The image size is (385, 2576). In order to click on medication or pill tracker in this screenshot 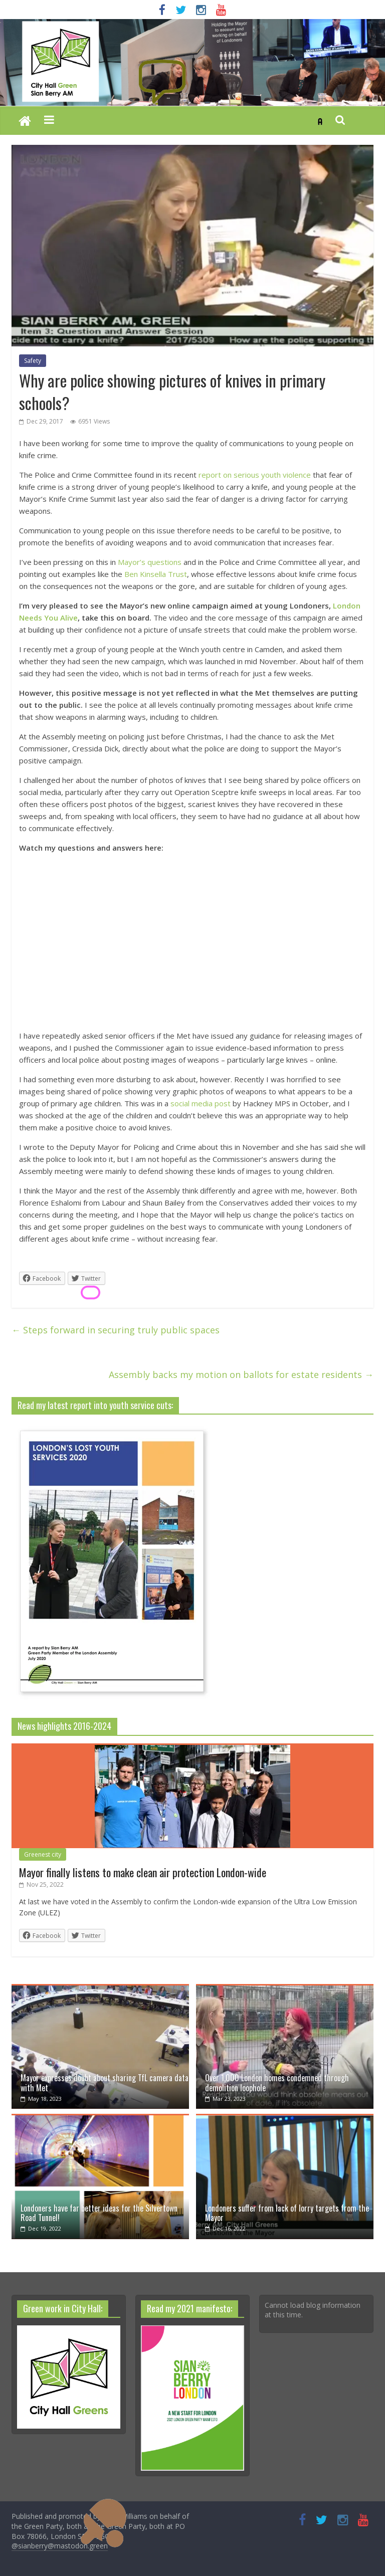, I will do `click(90, 1292)`.